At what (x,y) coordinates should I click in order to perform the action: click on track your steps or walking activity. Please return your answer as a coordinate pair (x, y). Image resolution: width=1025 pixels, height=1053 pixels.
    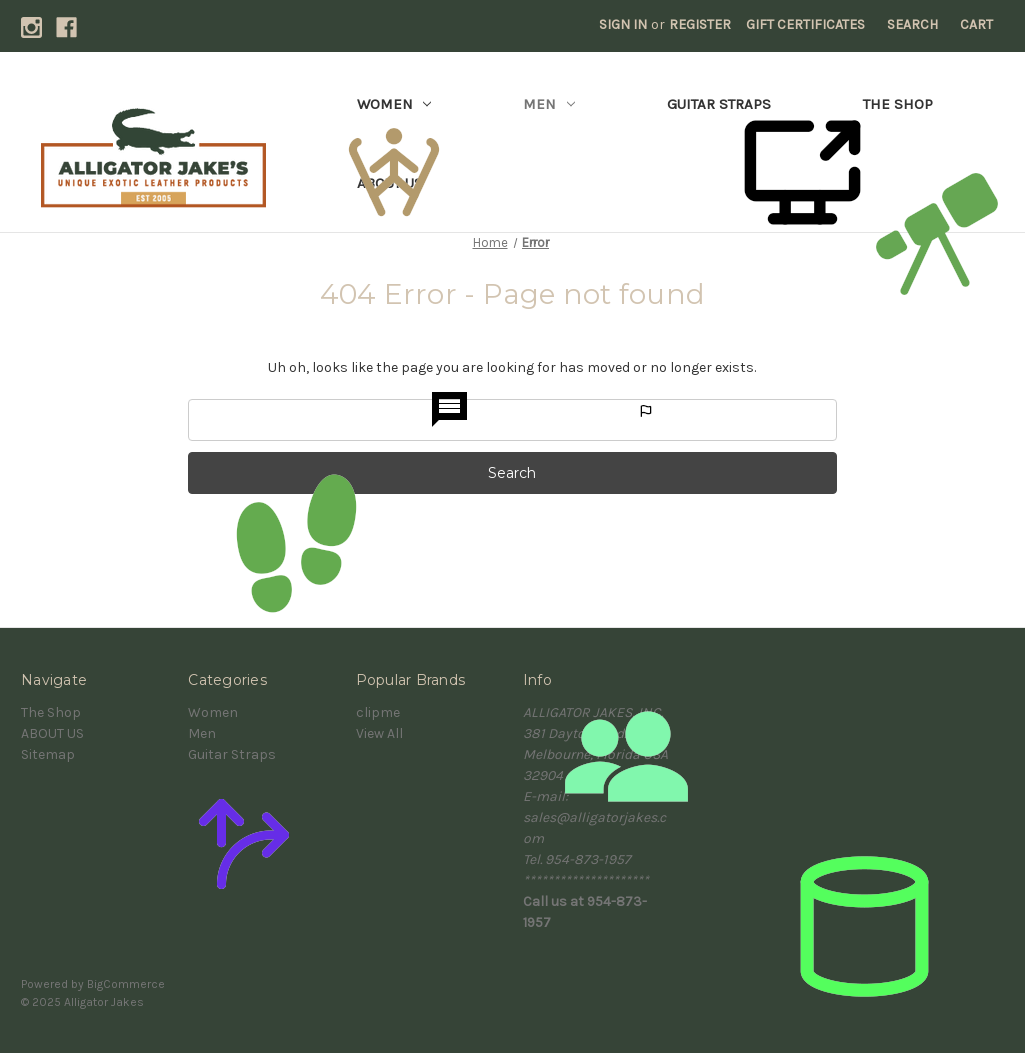
    Looking at the image, I should click on (296, 543).